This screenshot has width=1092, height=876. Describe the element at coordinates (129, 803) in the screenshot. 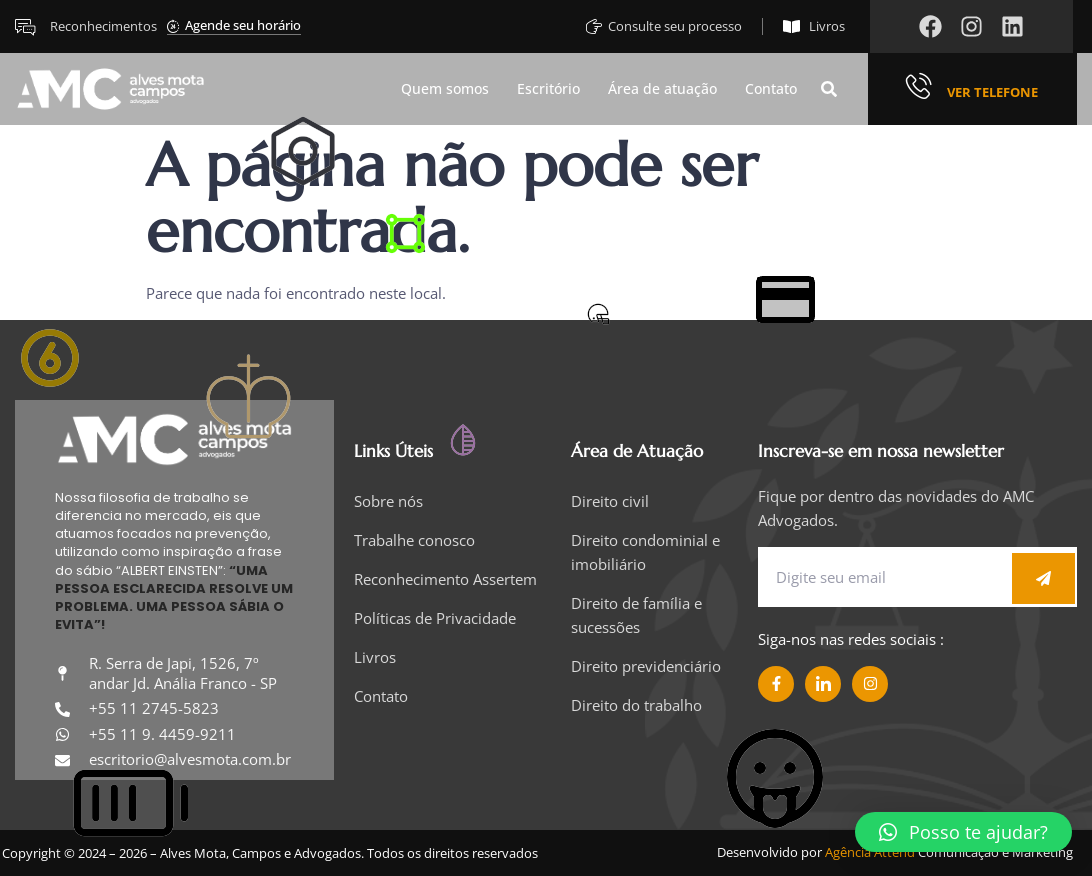

I see `indicates high battery level` at that location.